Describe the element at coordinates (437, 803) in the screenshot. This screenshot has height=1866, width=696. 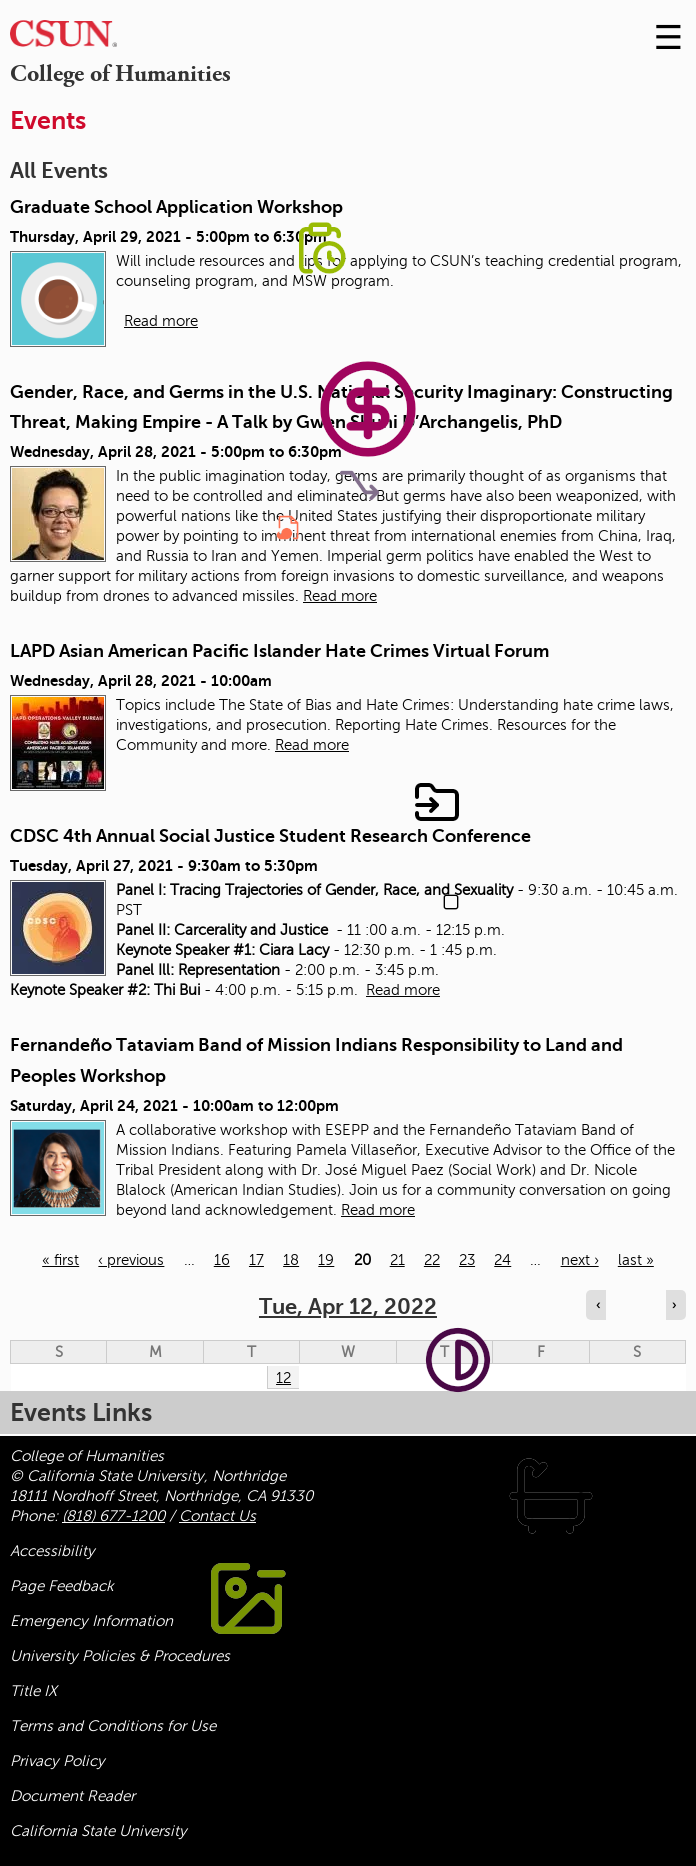
I see `import files into folder` at that location.